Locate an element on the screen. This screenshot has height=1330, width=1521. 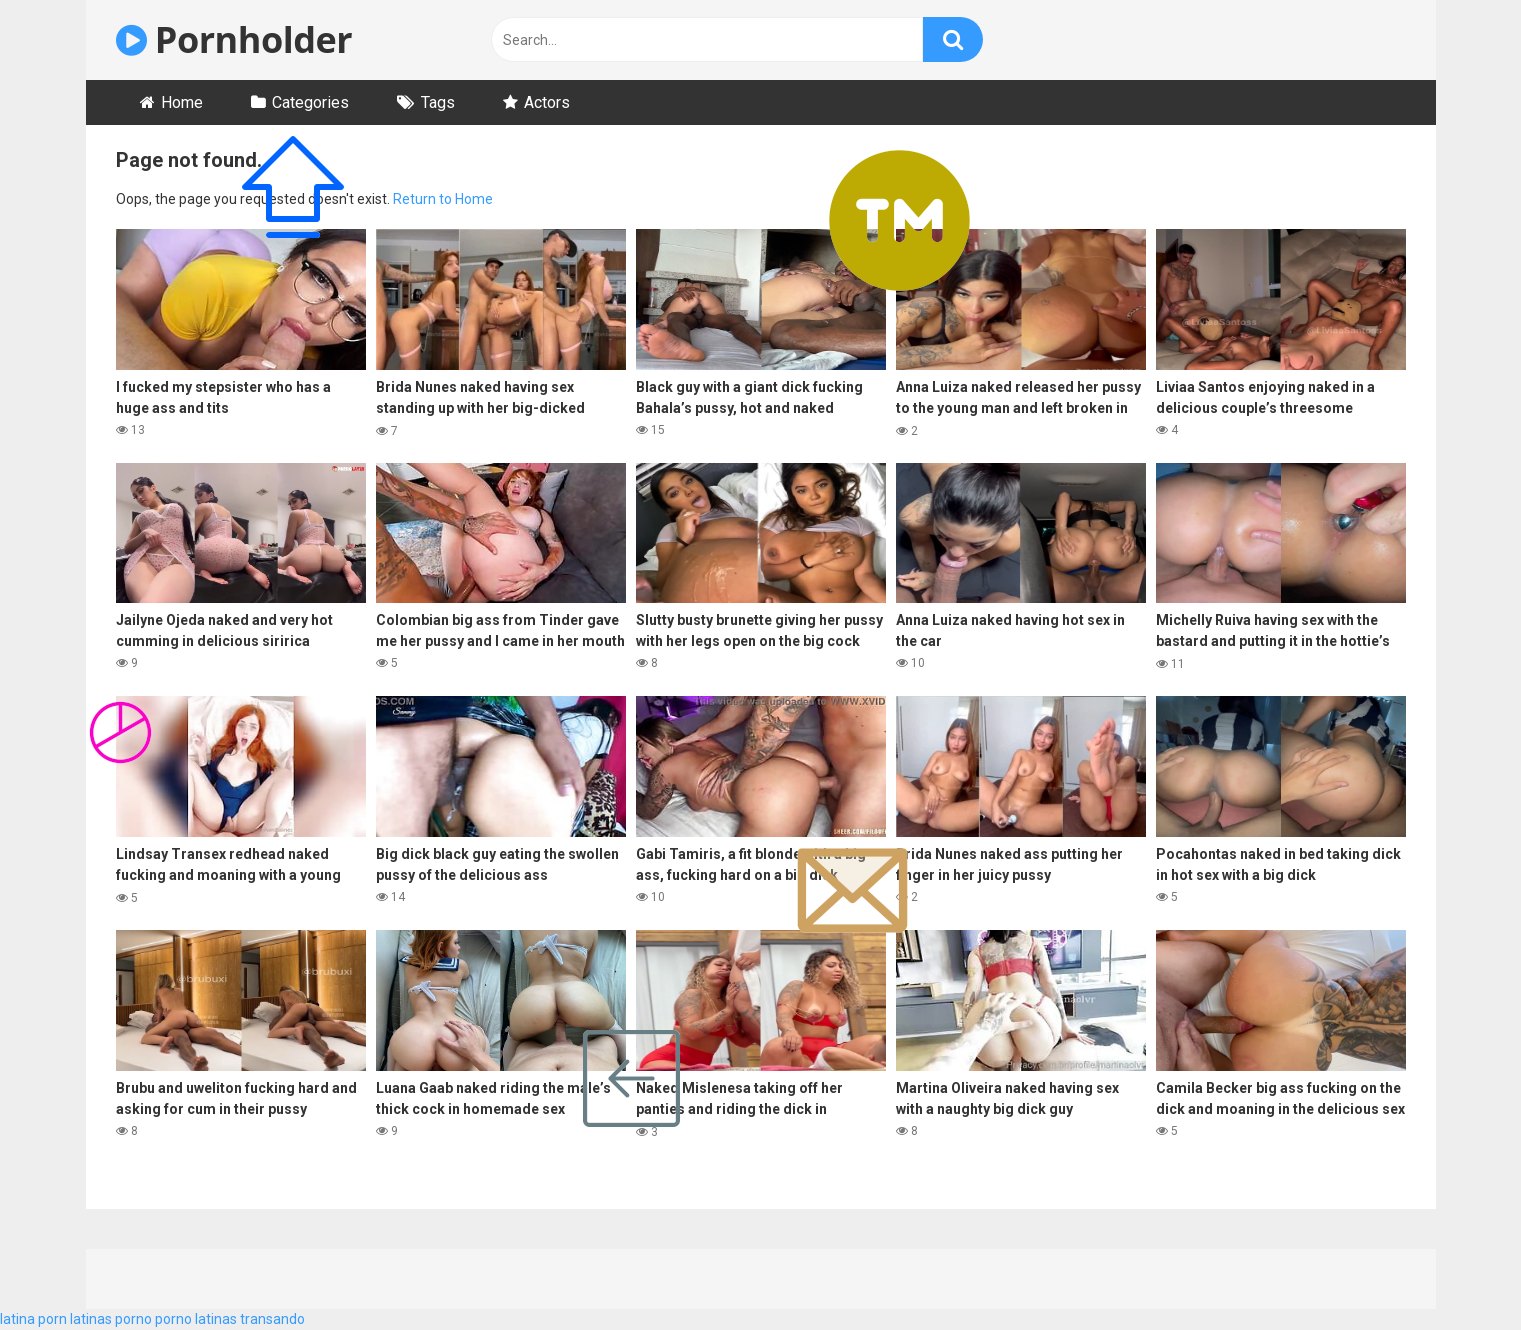
go back to previous screen is located at coordinates (631, 1078).